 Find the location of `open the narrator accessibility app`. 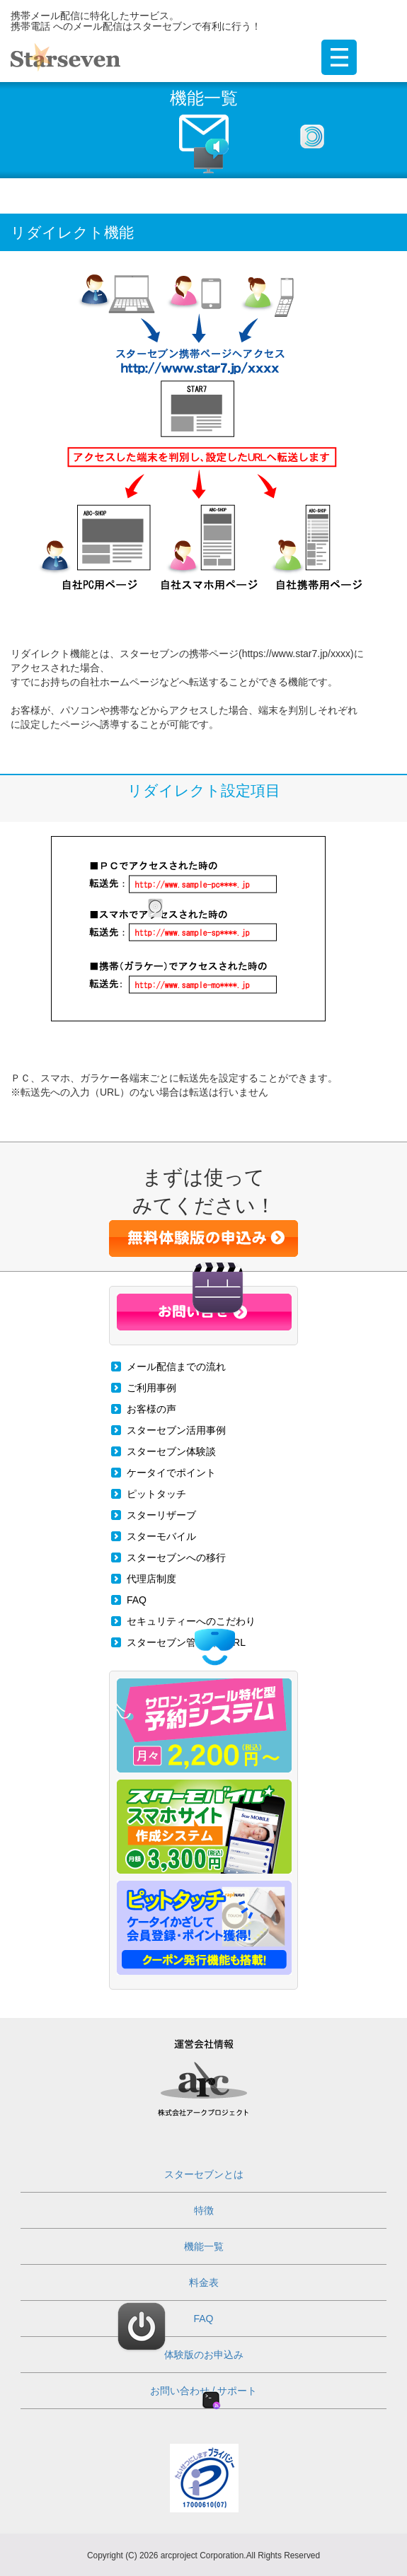

open the narrator accessibility app is located at coordinates (211, 156).